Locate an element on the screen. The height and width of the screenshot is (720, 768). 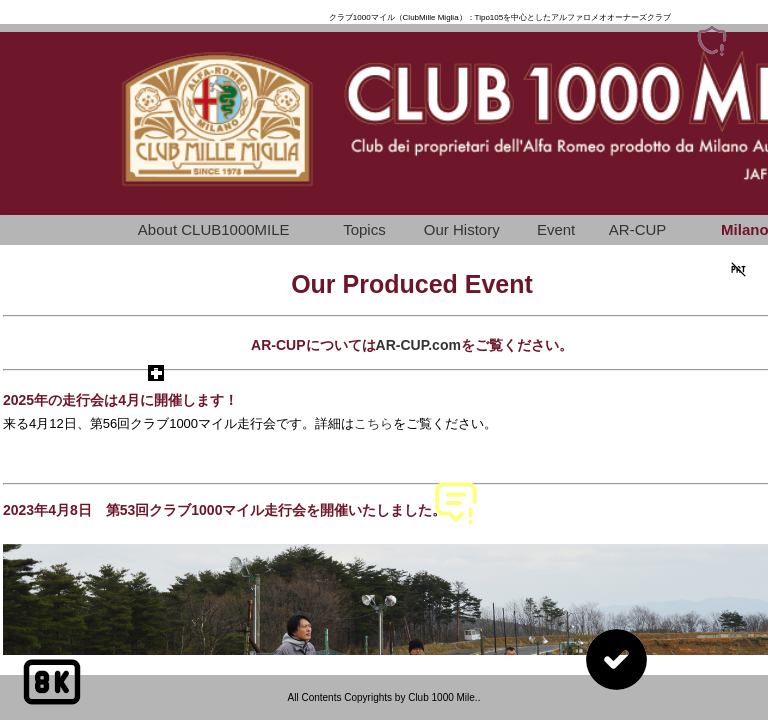
indicates a completed or successful action is located at coordinates (616, 659).